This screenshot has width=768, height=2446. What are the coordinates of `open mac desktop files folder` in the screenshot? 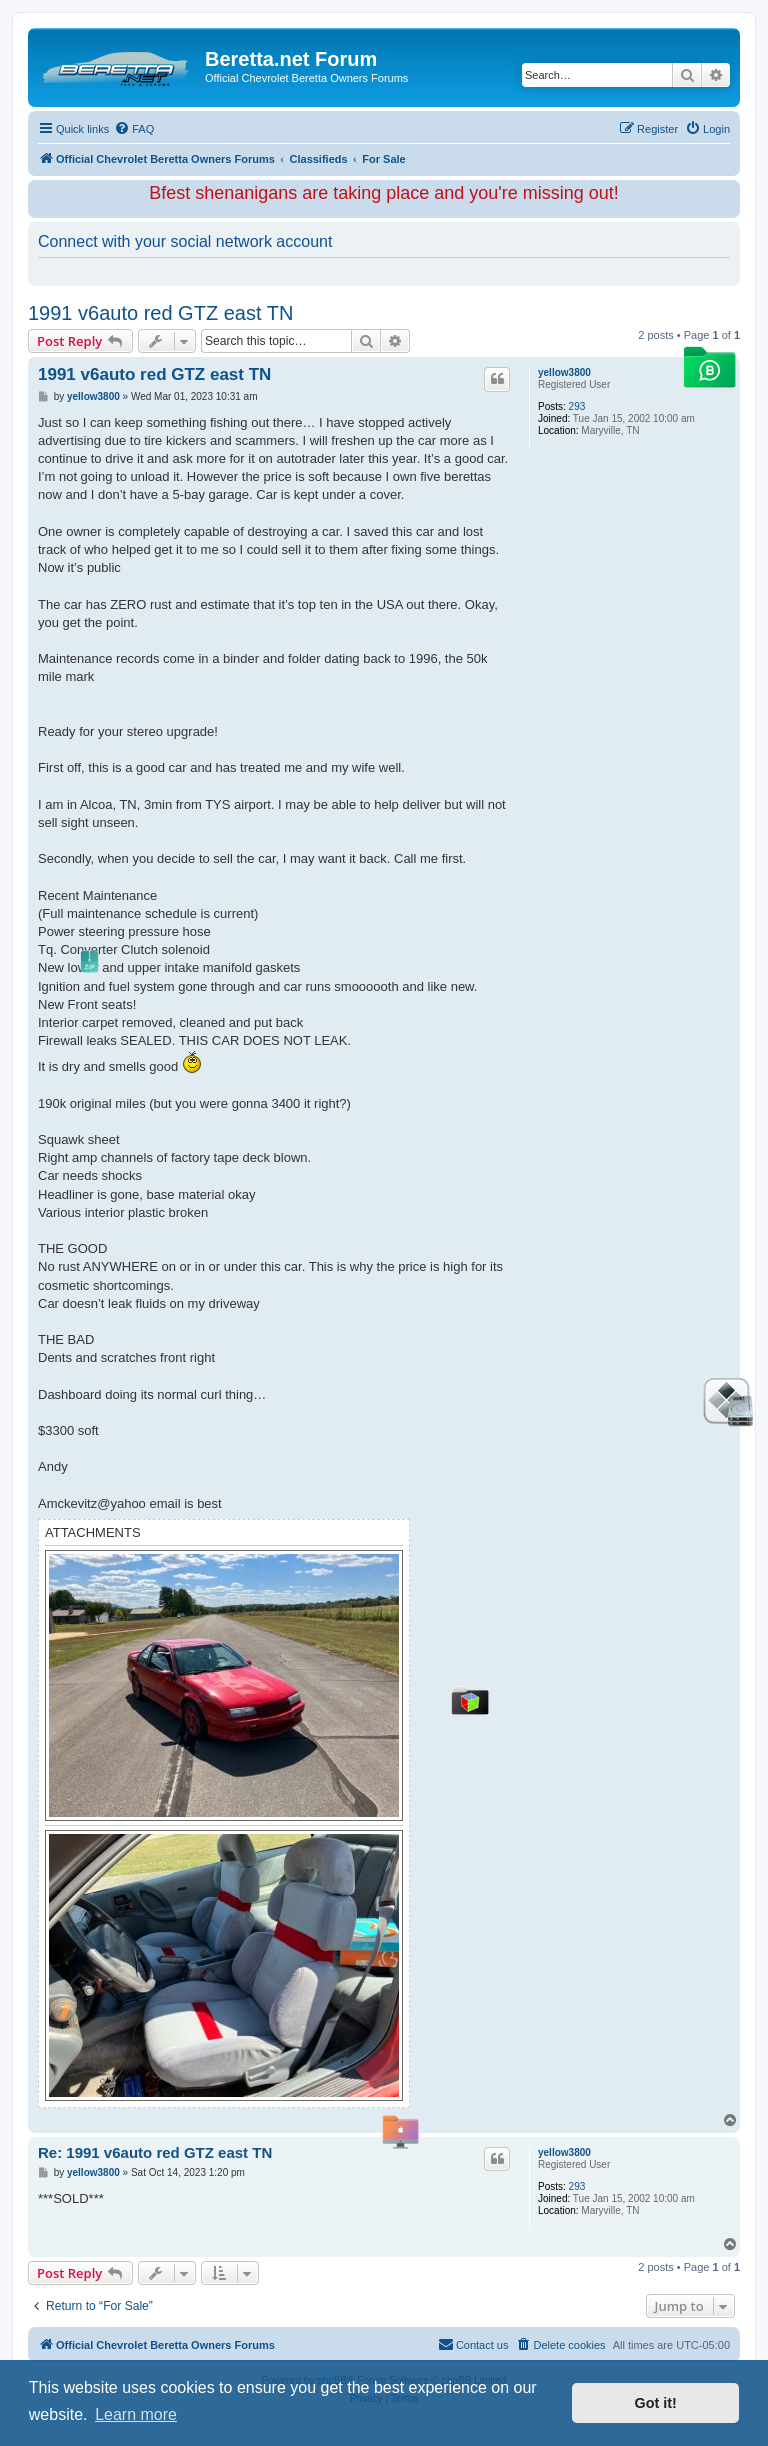 It's located at (400, 2130).